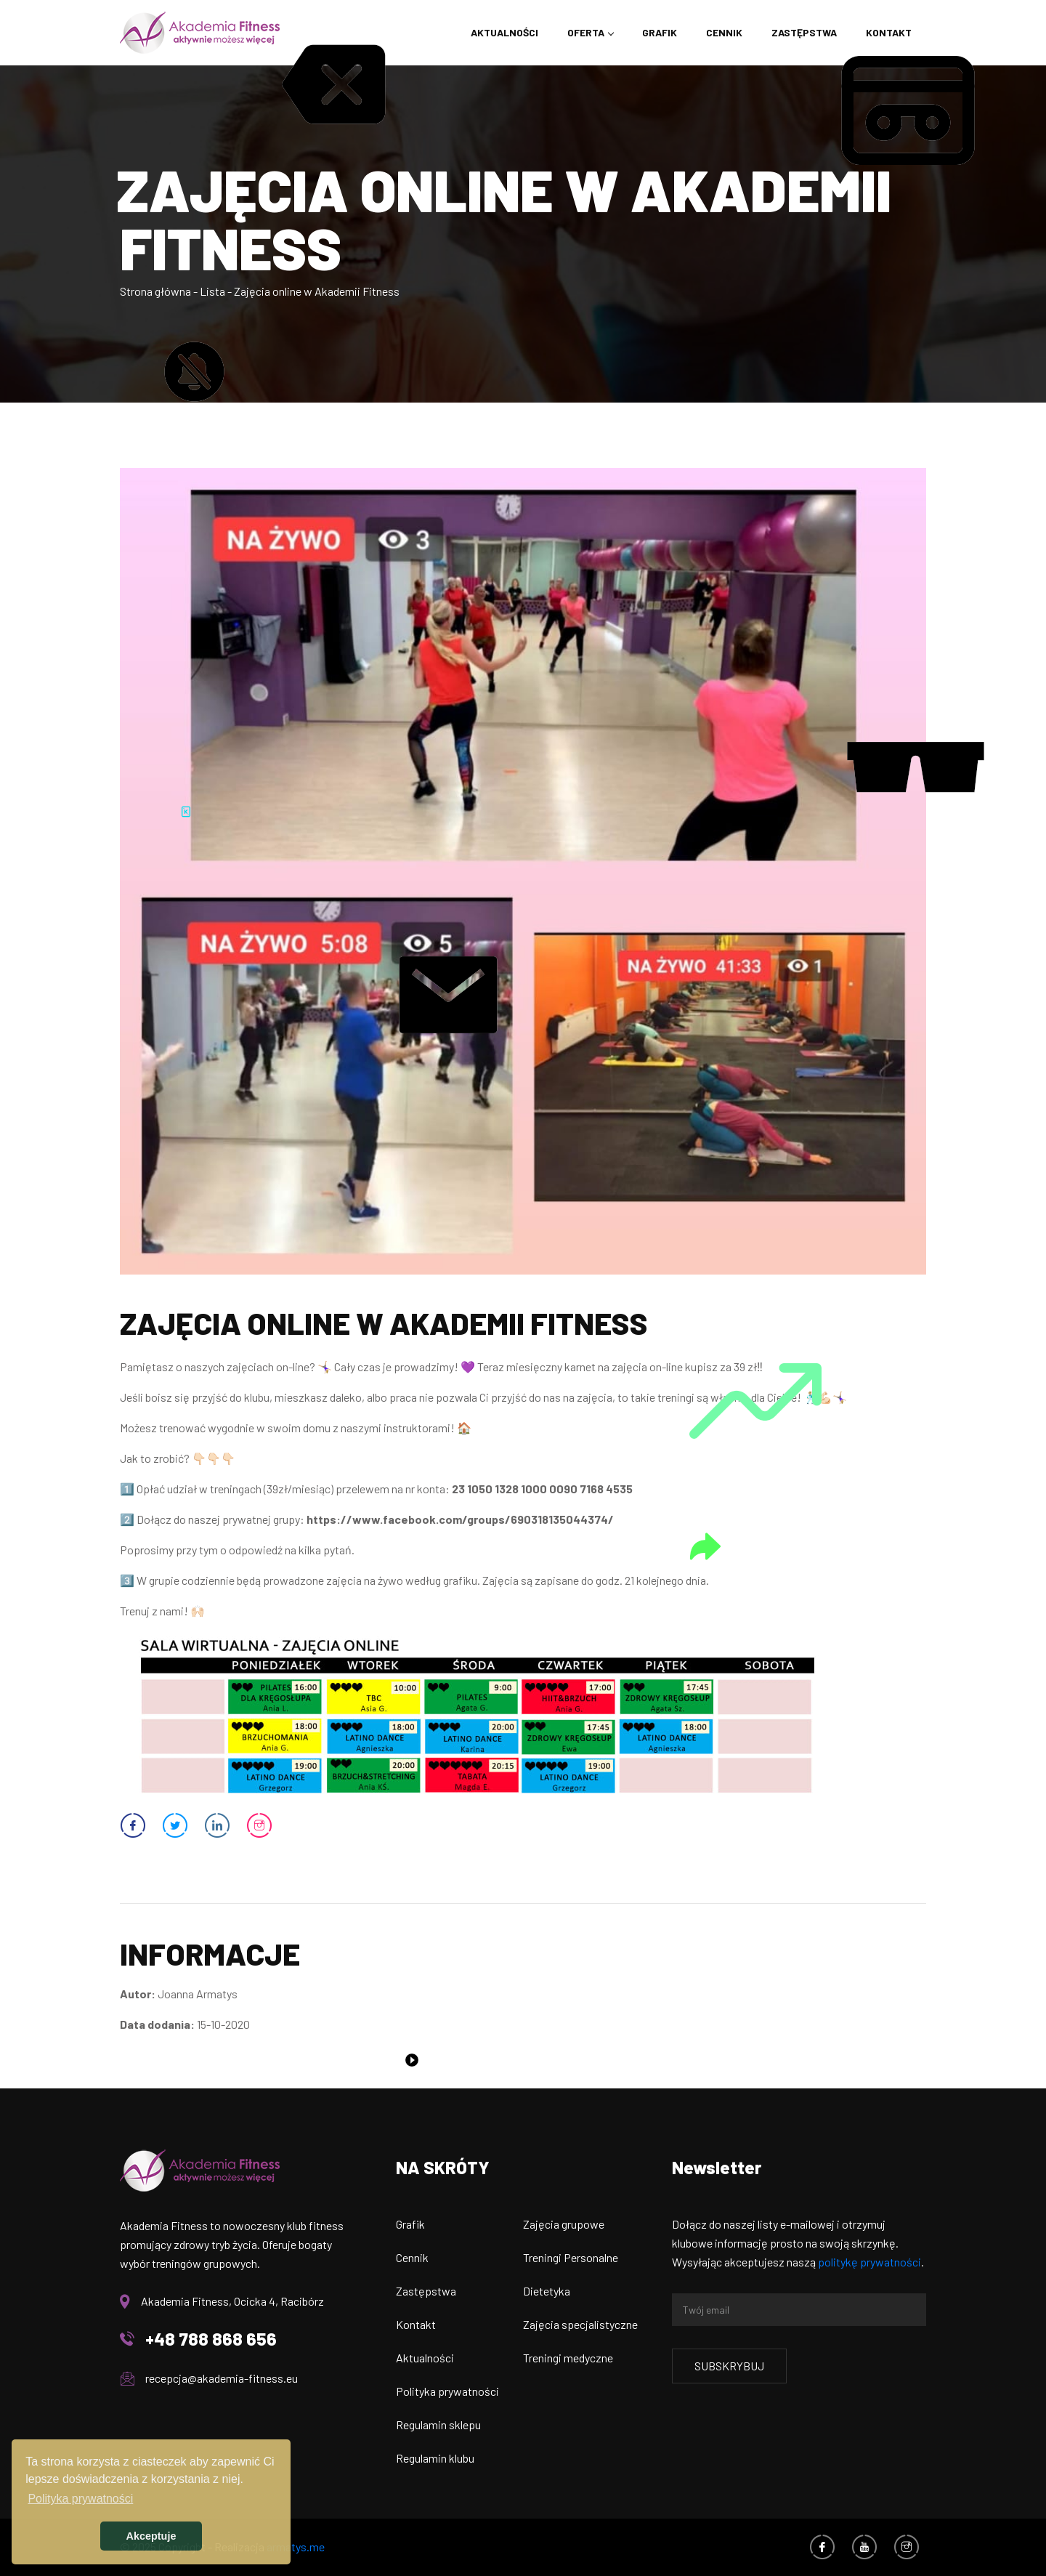  Describe the element at coordinates (186, 812) in the screenshot. I see `king playing card in a card game app` at that location.